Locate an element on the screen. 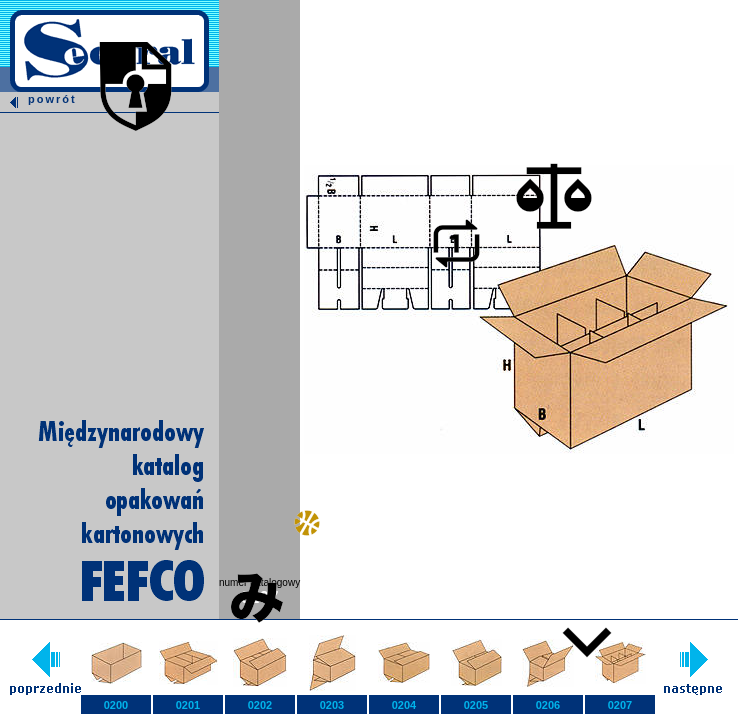  access sports scores and updates is located at coordinates (307, 523).